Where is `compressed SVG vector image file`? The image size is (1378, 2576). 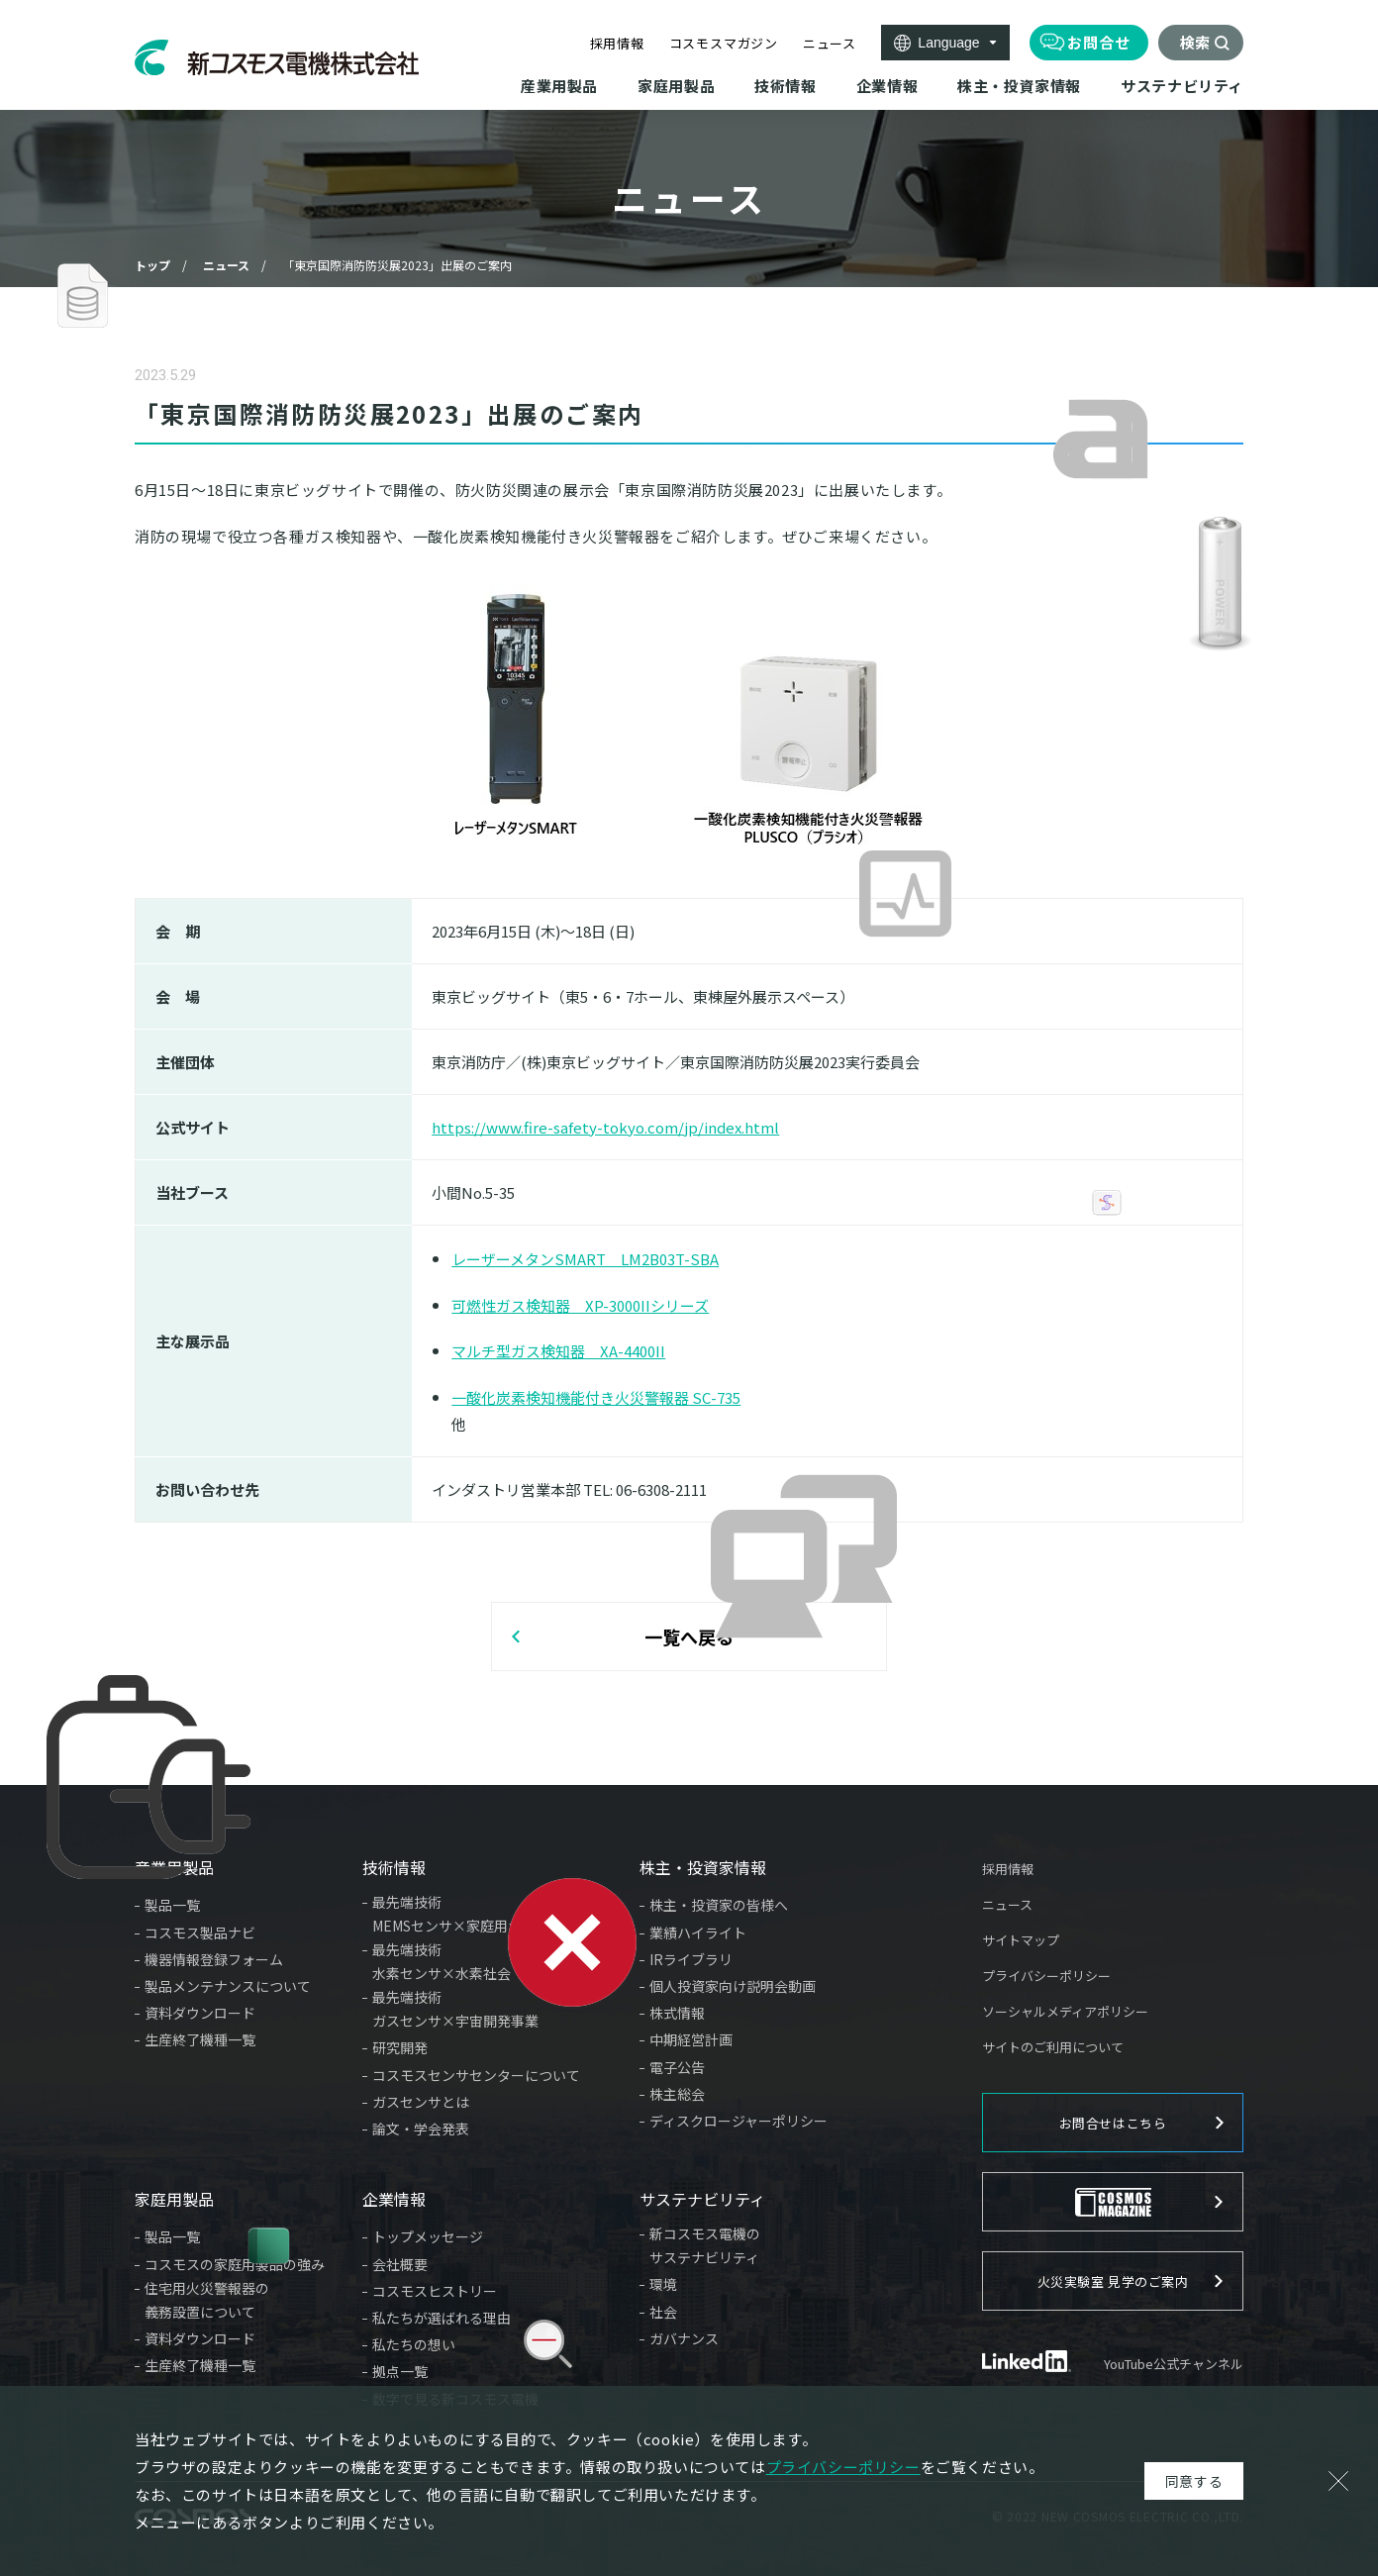 compressed SVG vector image file is located at coordinates (1107, 1202).